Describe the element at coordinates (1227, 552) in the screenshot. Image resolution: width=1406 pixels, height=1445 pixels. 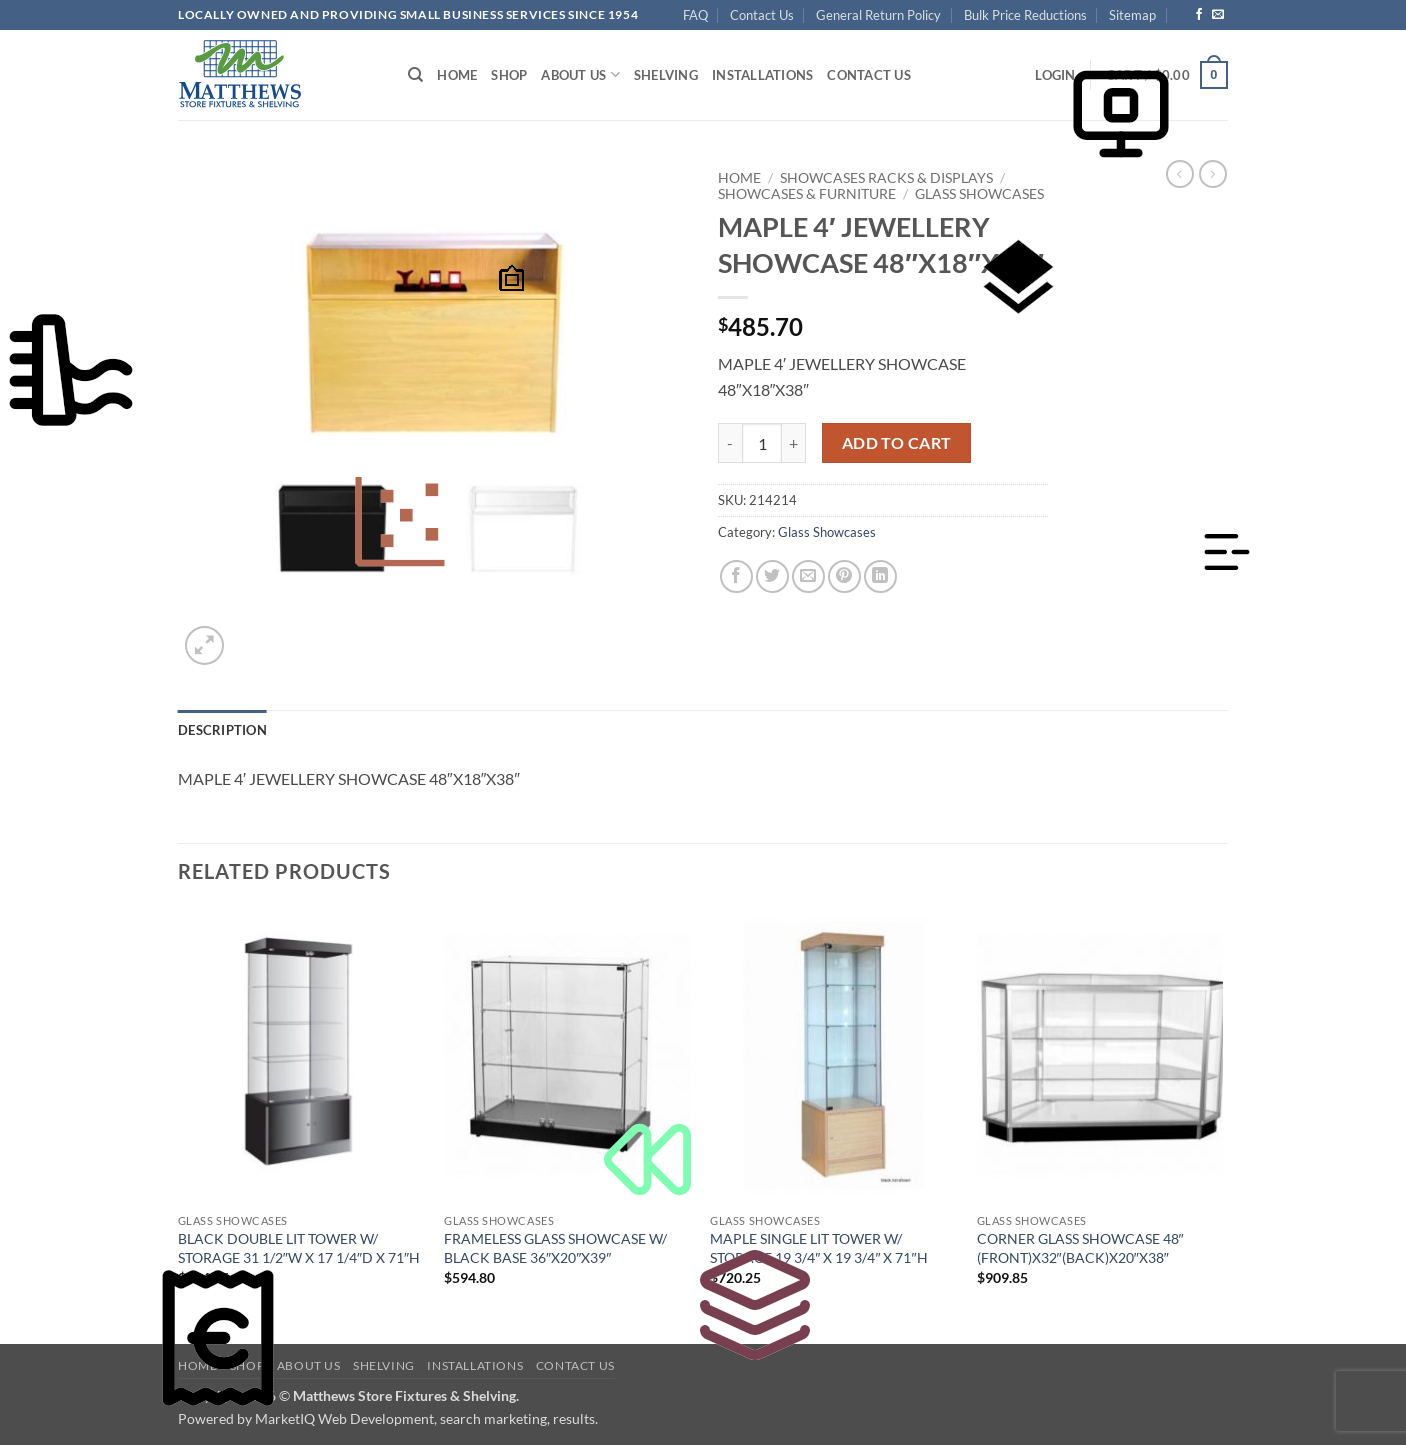
I see `remove an item from the list` at that location.